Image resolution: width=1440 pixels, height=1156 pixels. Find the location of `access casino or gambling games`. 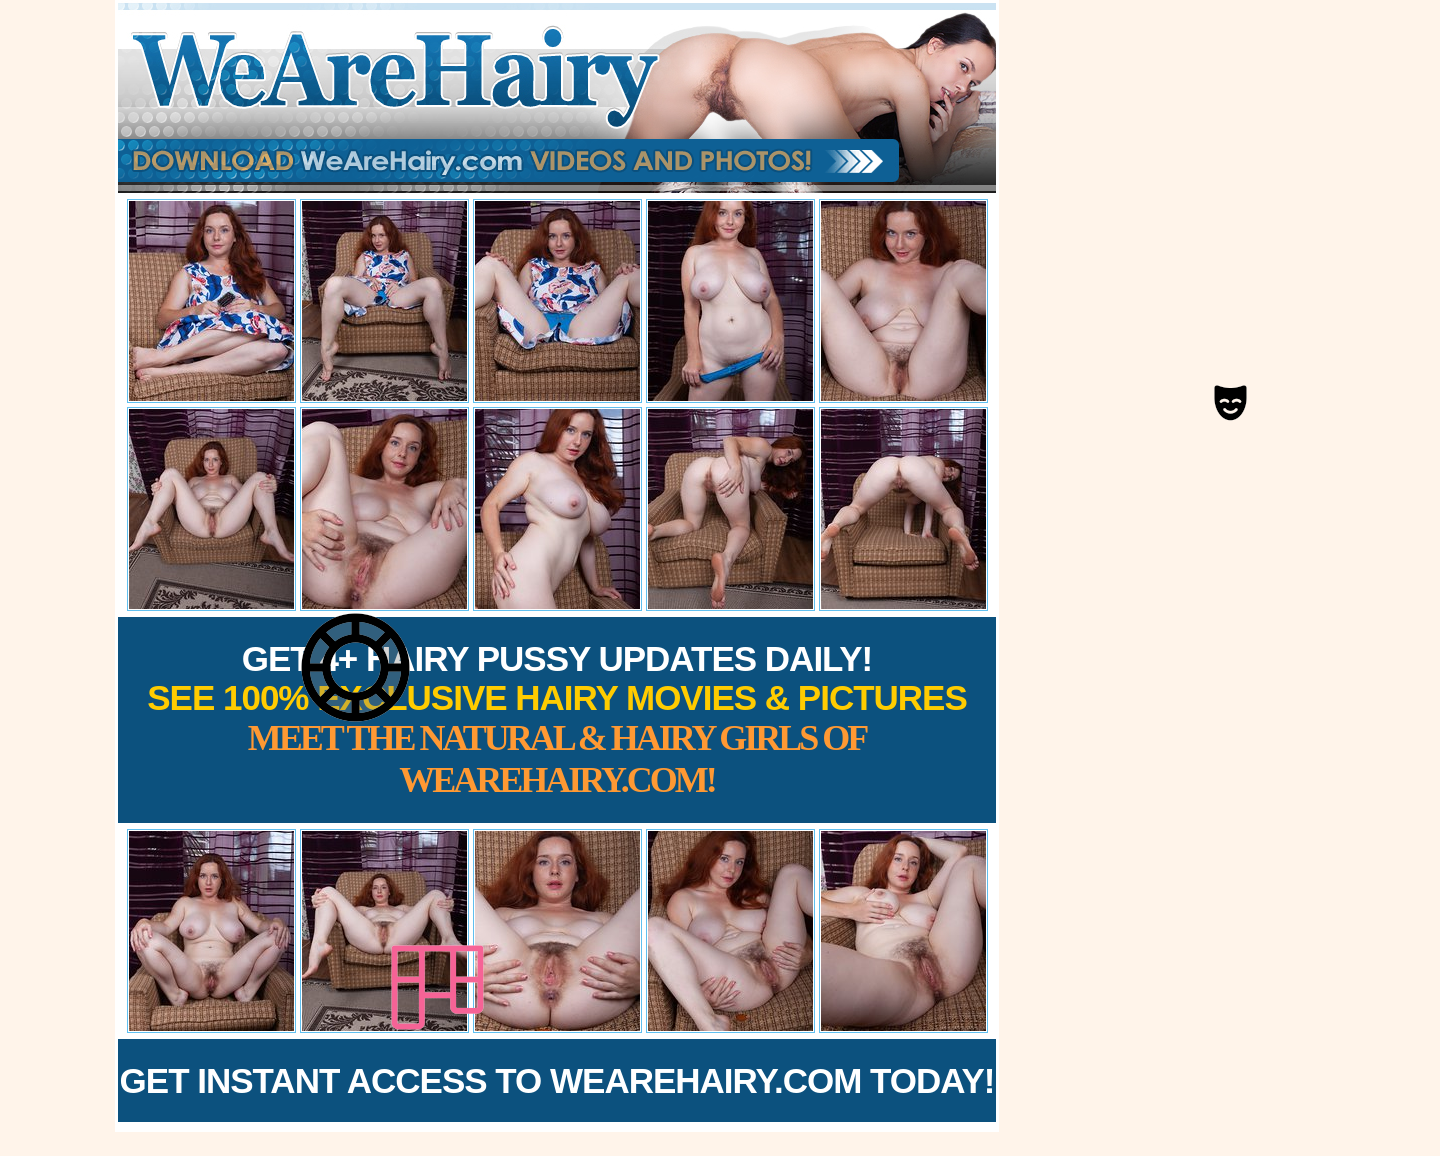

access casino or gambling games is located at coordinates (355, 667).